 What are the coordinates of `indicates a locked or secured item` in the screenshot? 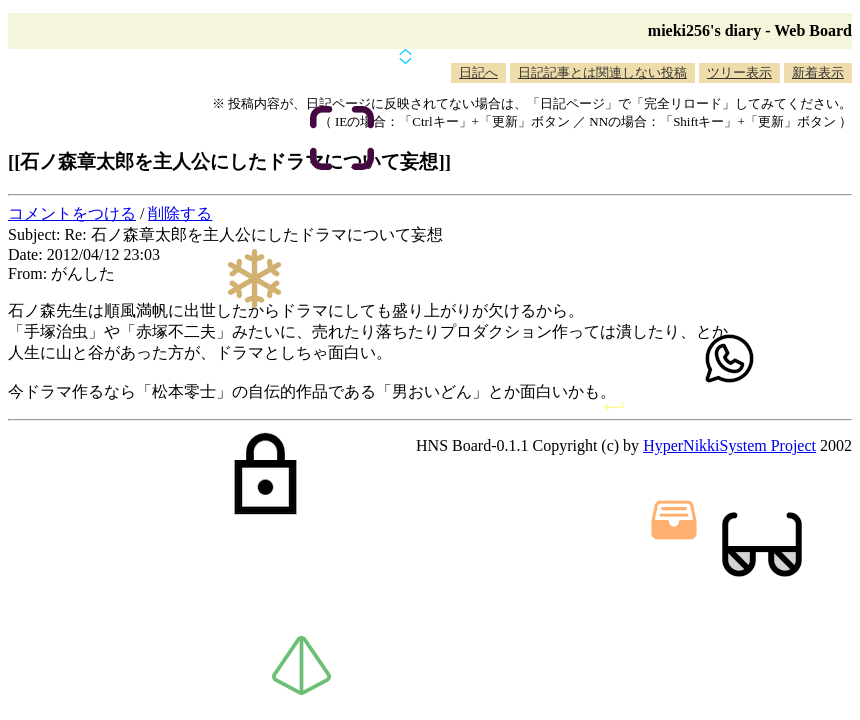 It's located at (265, 475).